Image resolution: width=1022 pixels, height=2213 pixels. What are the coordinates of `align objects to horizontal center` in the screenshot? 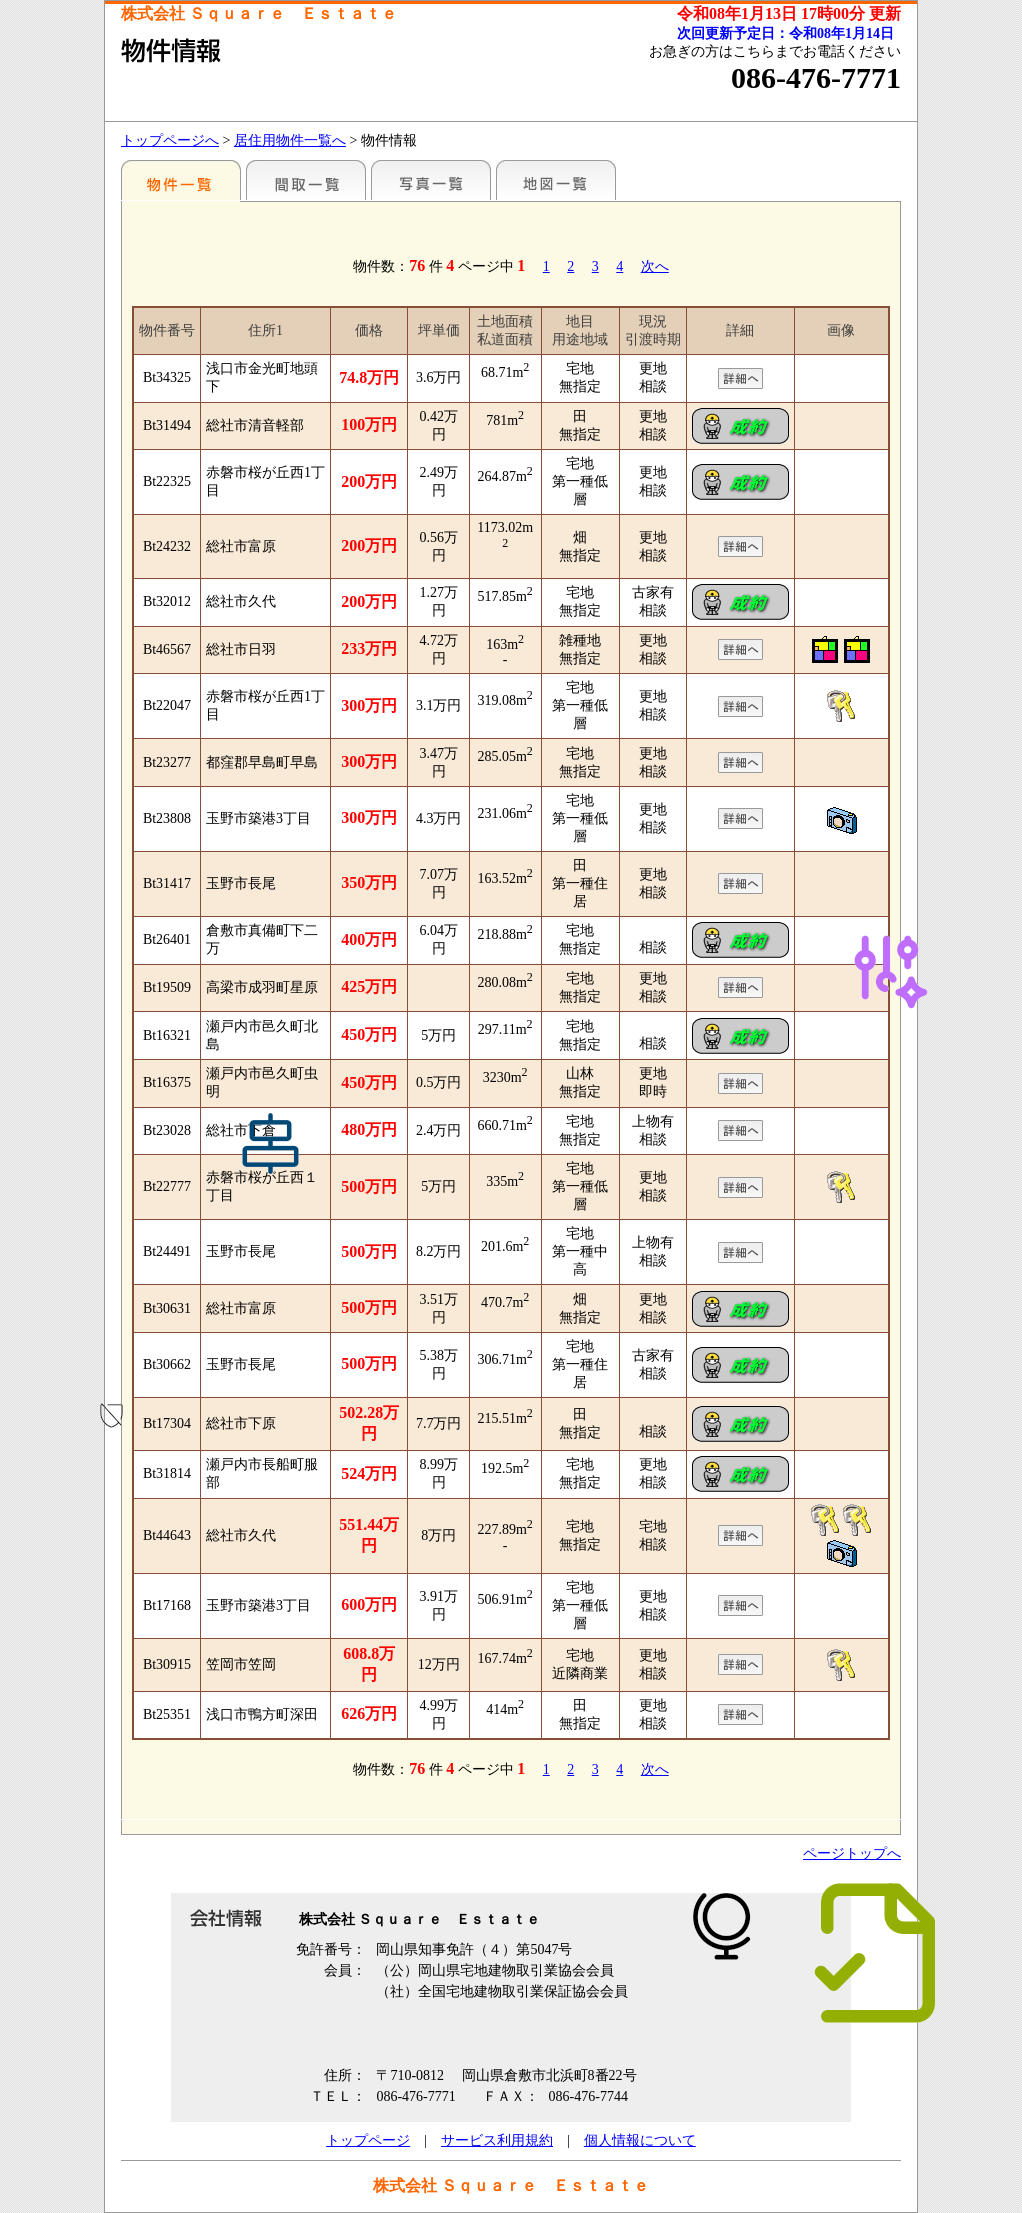 It's located at (270, 1143).